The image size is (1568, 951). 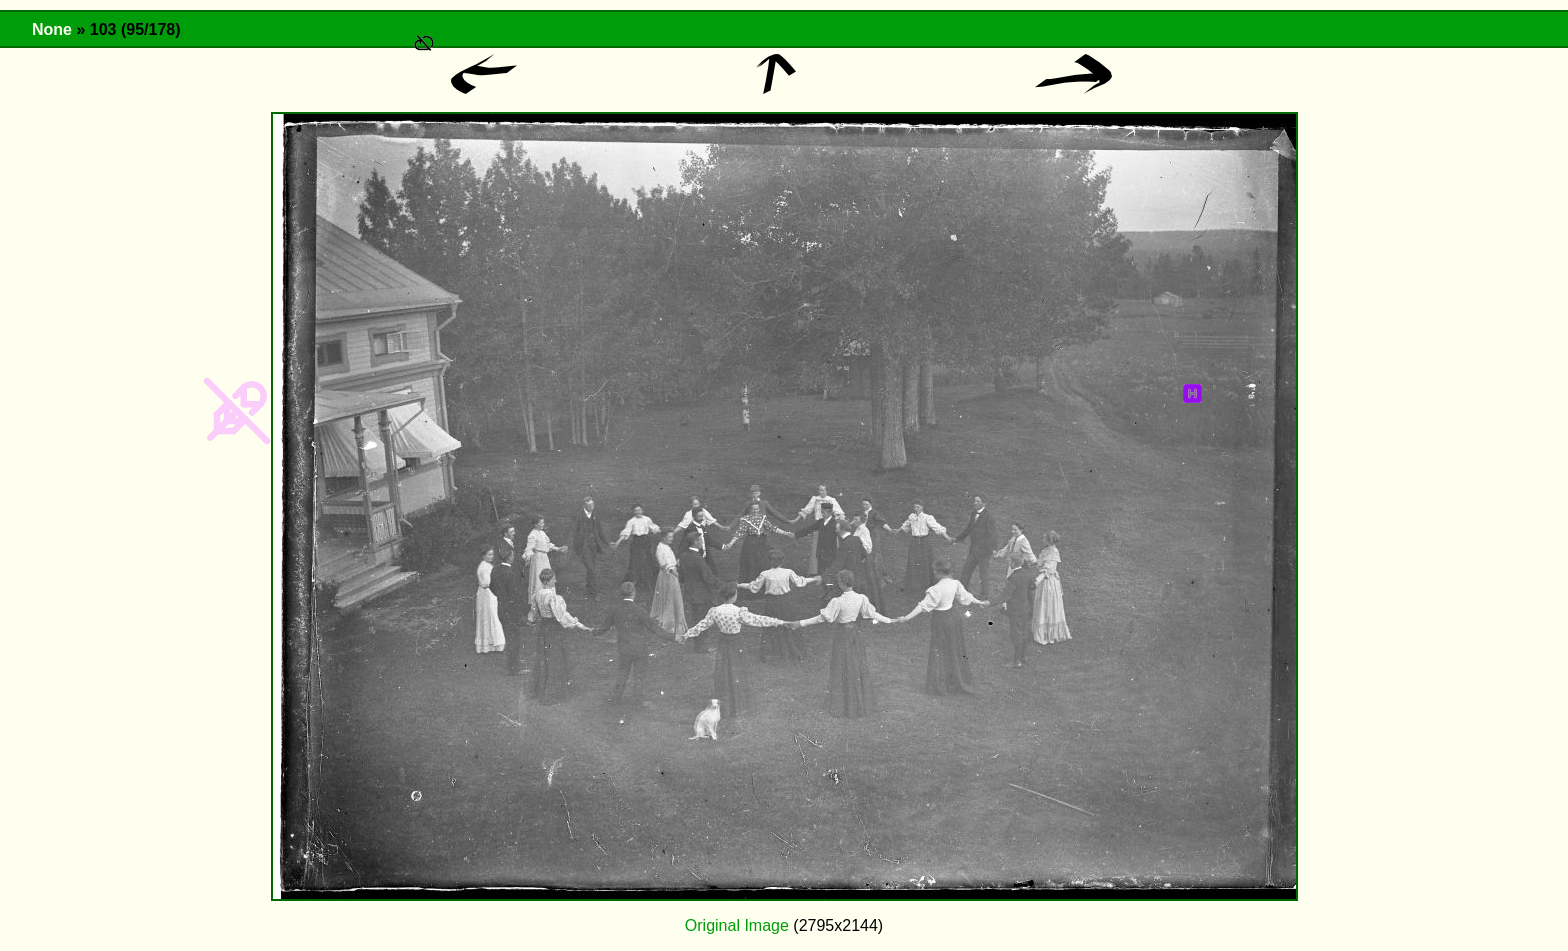 What do you see at coordinates (424, 43) in the screenshot?
I see `indicates no cloud connection or offline status` at bounding box center [424, 43].